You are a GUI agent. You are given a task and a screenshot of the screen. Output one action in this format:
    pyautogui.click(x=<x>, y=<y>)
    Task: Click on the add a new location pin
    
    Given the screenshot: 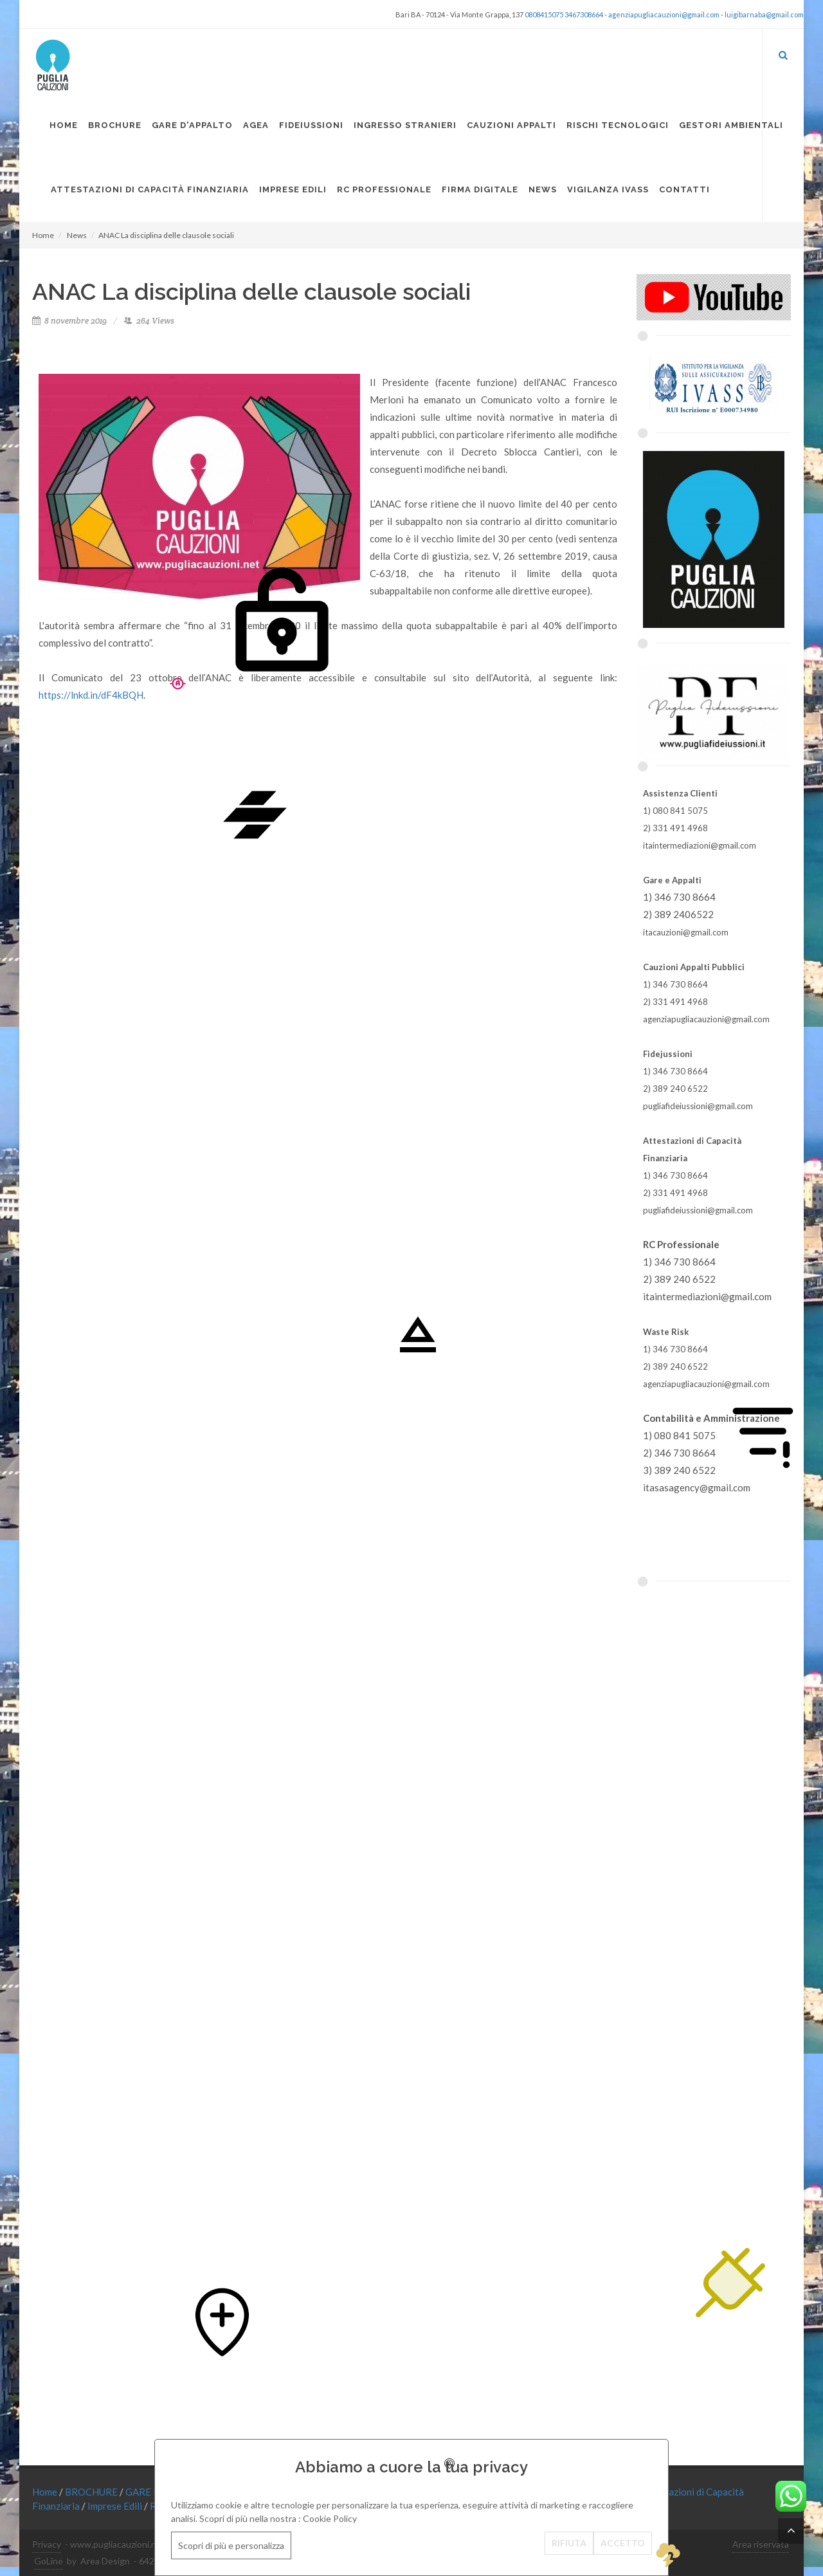 What is the action you would take?
    pyautogui.click(x=222, y=2322)
    